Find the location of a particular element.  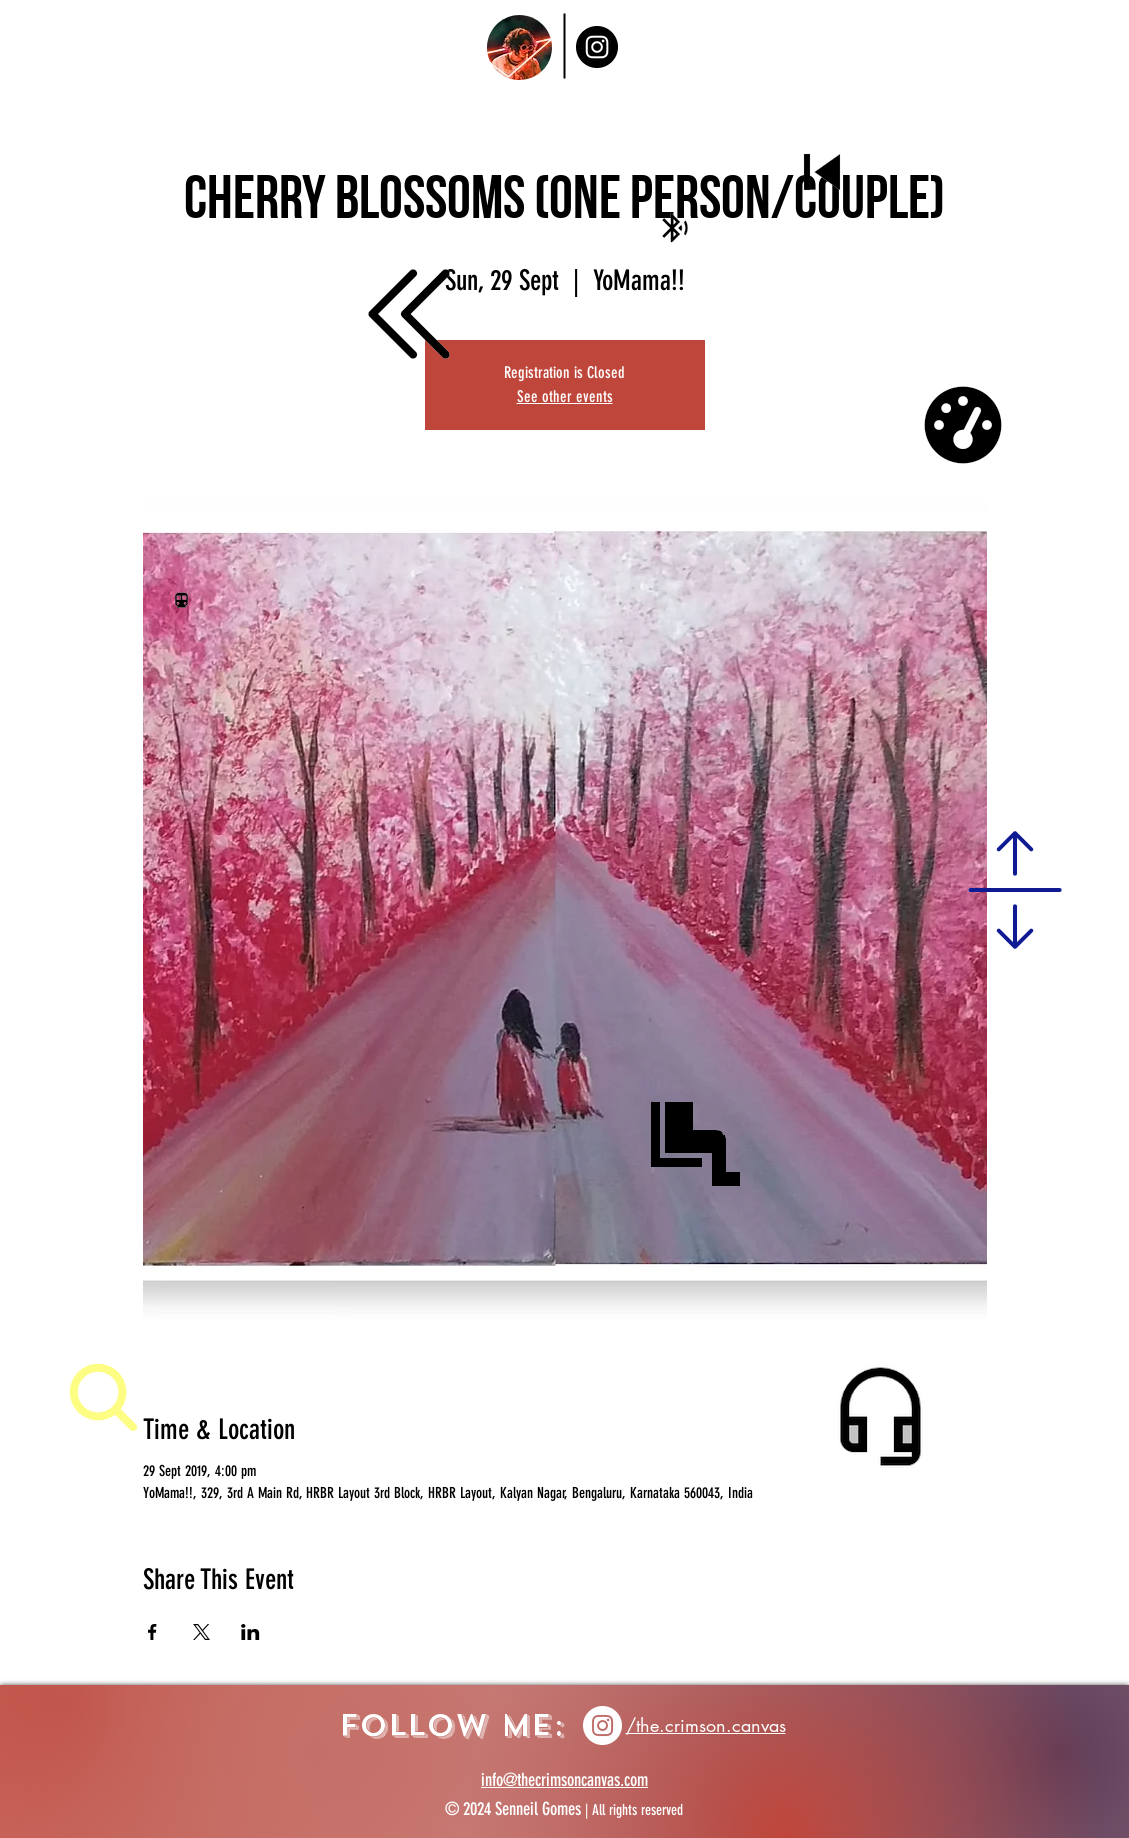

standard legroom seat selection is located at coordinates (693, 1144).